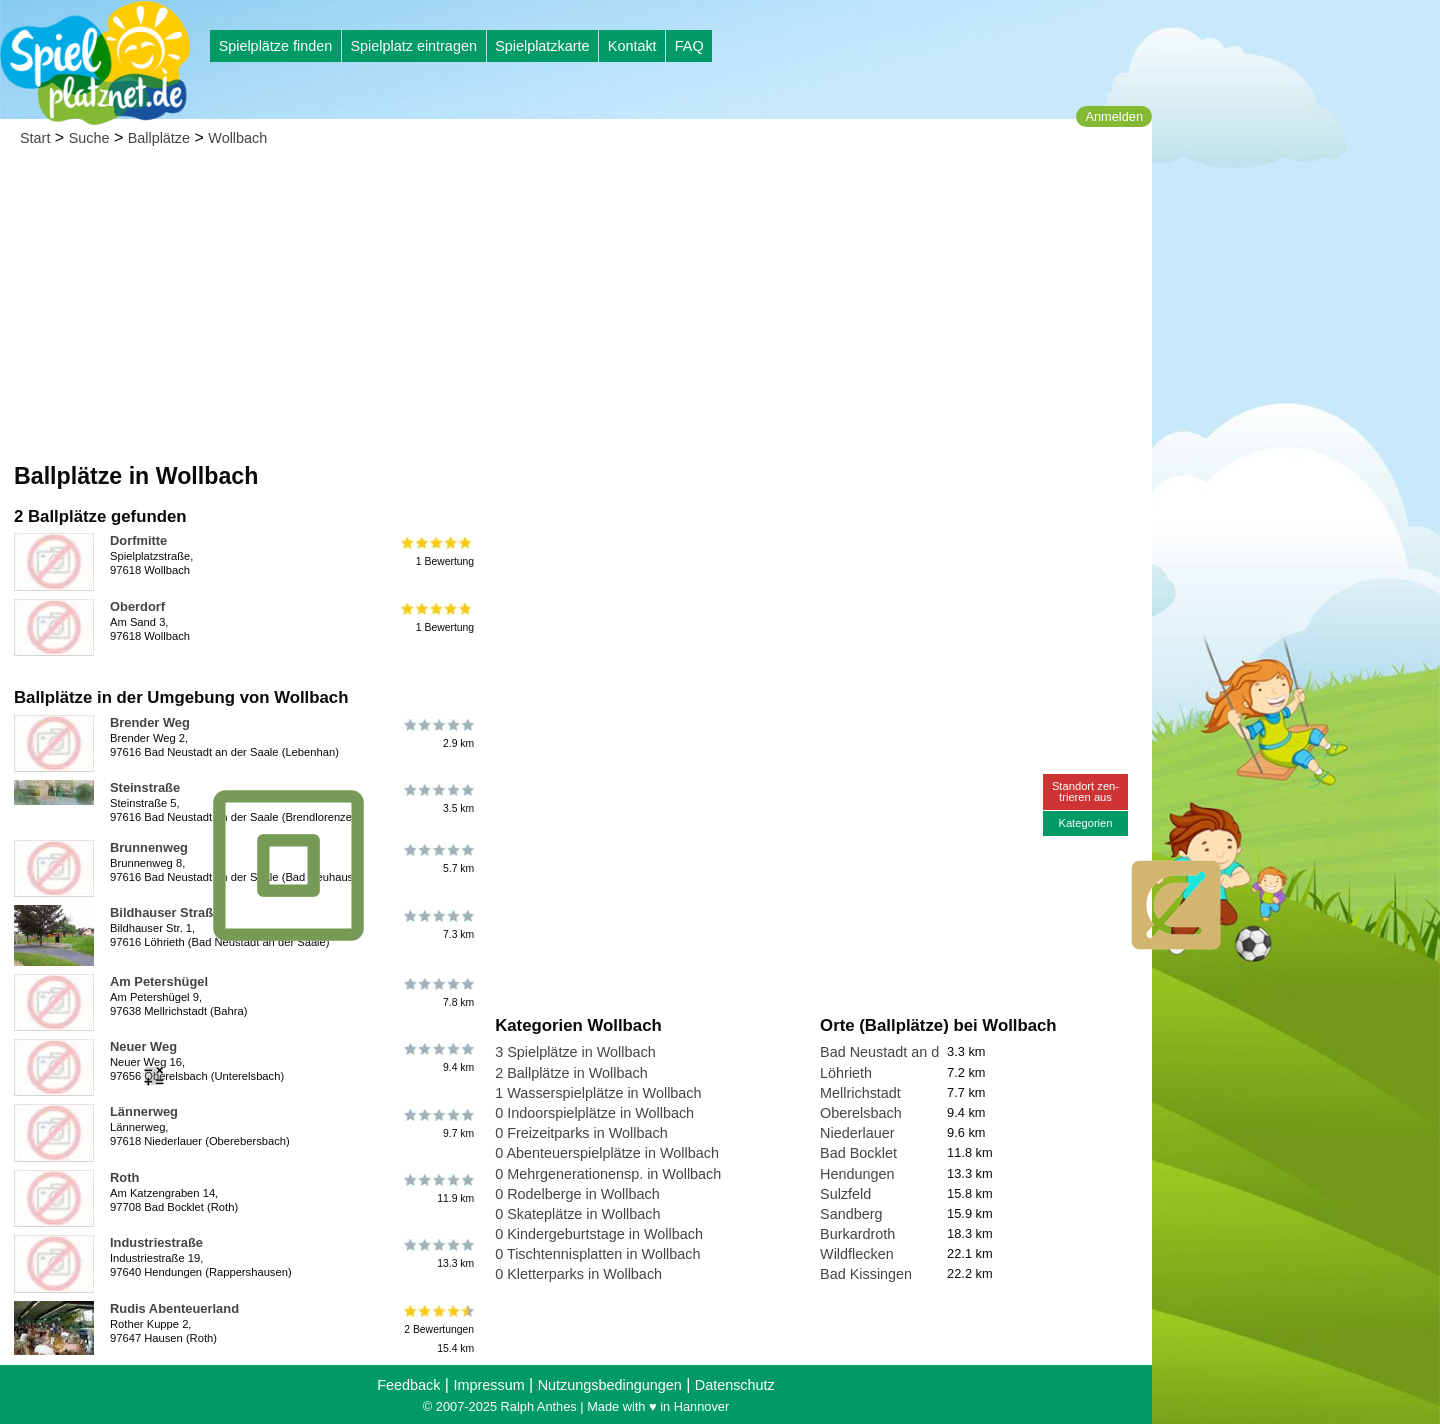 The image size is (1440, 1424). What do you see at coordinates (288, 865) in the screenshot?
I see `square payment or point-of-sale app` at bounding box center [288, 865].